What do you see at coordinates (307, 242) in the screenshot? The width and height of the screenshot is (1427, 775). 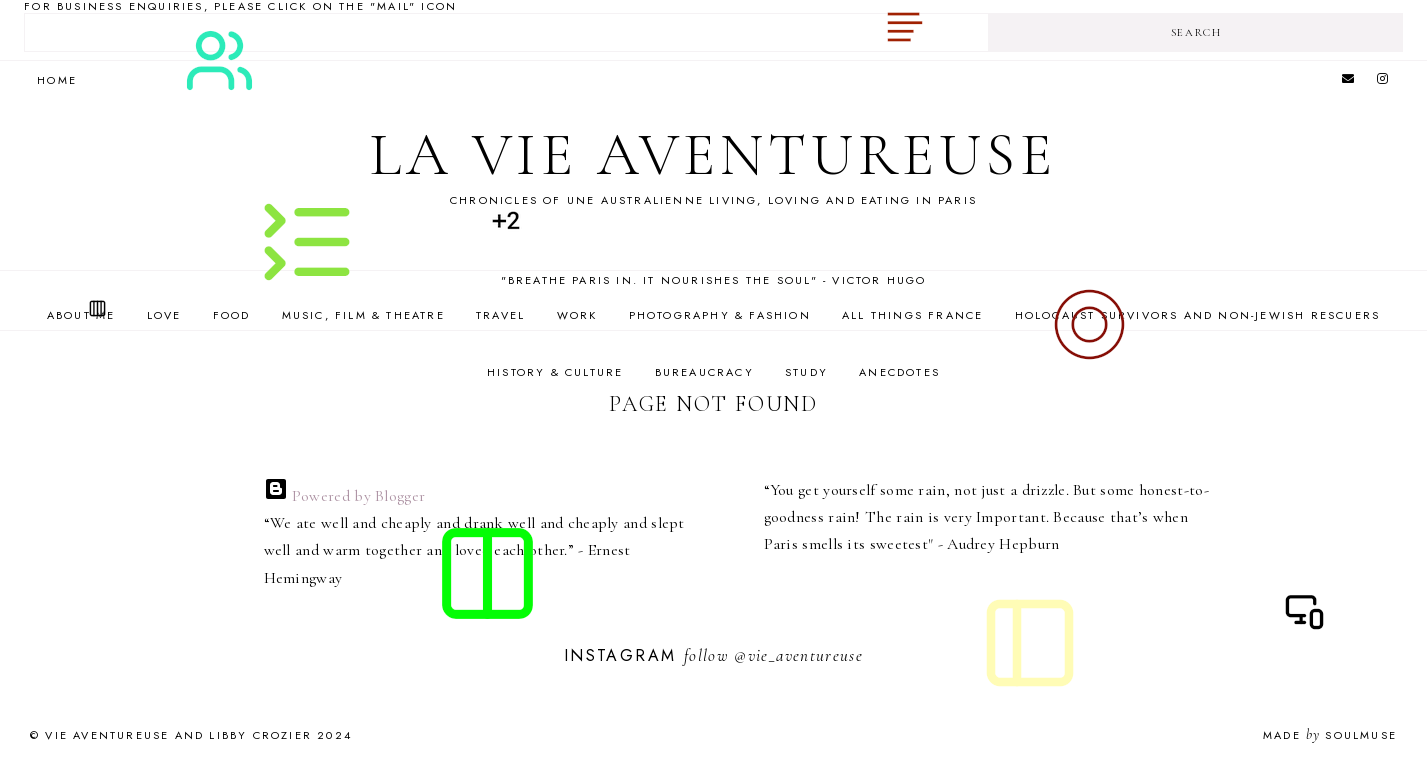 I see `collapse or minimize list items` at bounding box center [307, 242].